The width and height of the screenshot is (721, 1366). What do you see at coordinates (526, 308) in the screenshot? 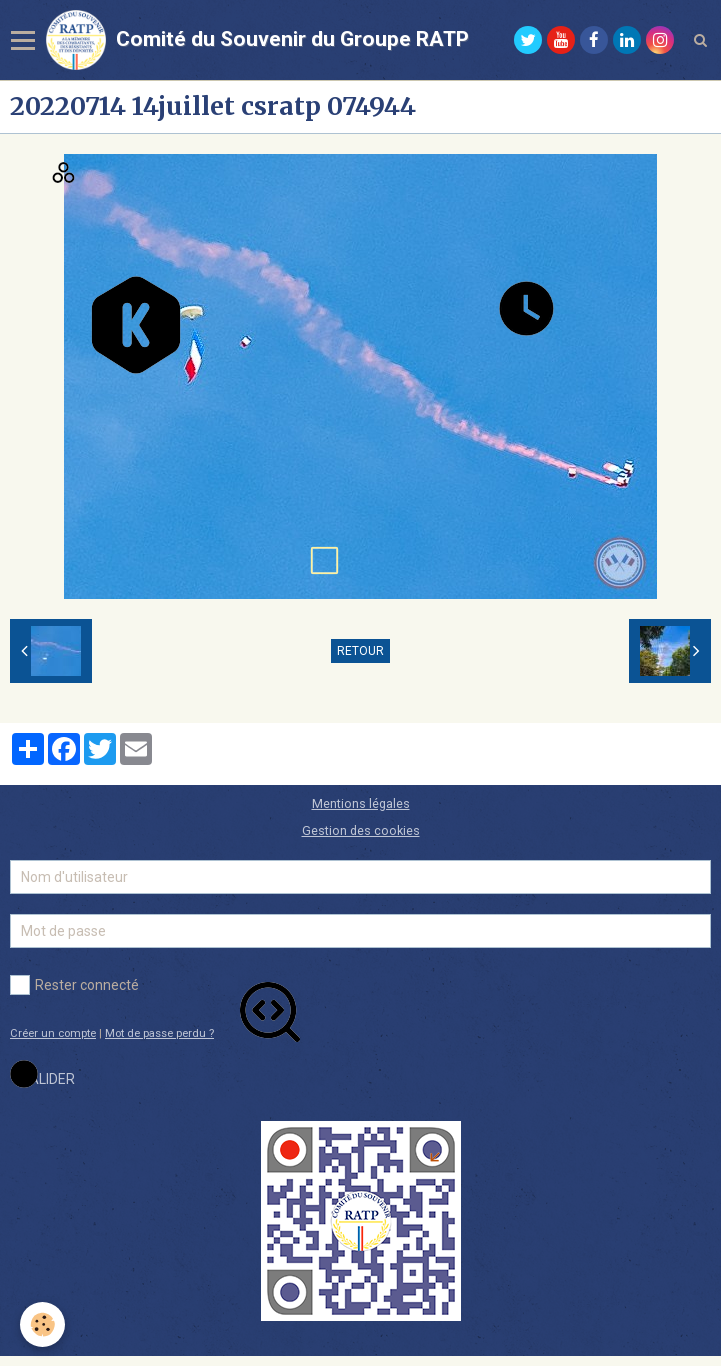
I see `view watch later playlist` at bounding box center [526, 308].